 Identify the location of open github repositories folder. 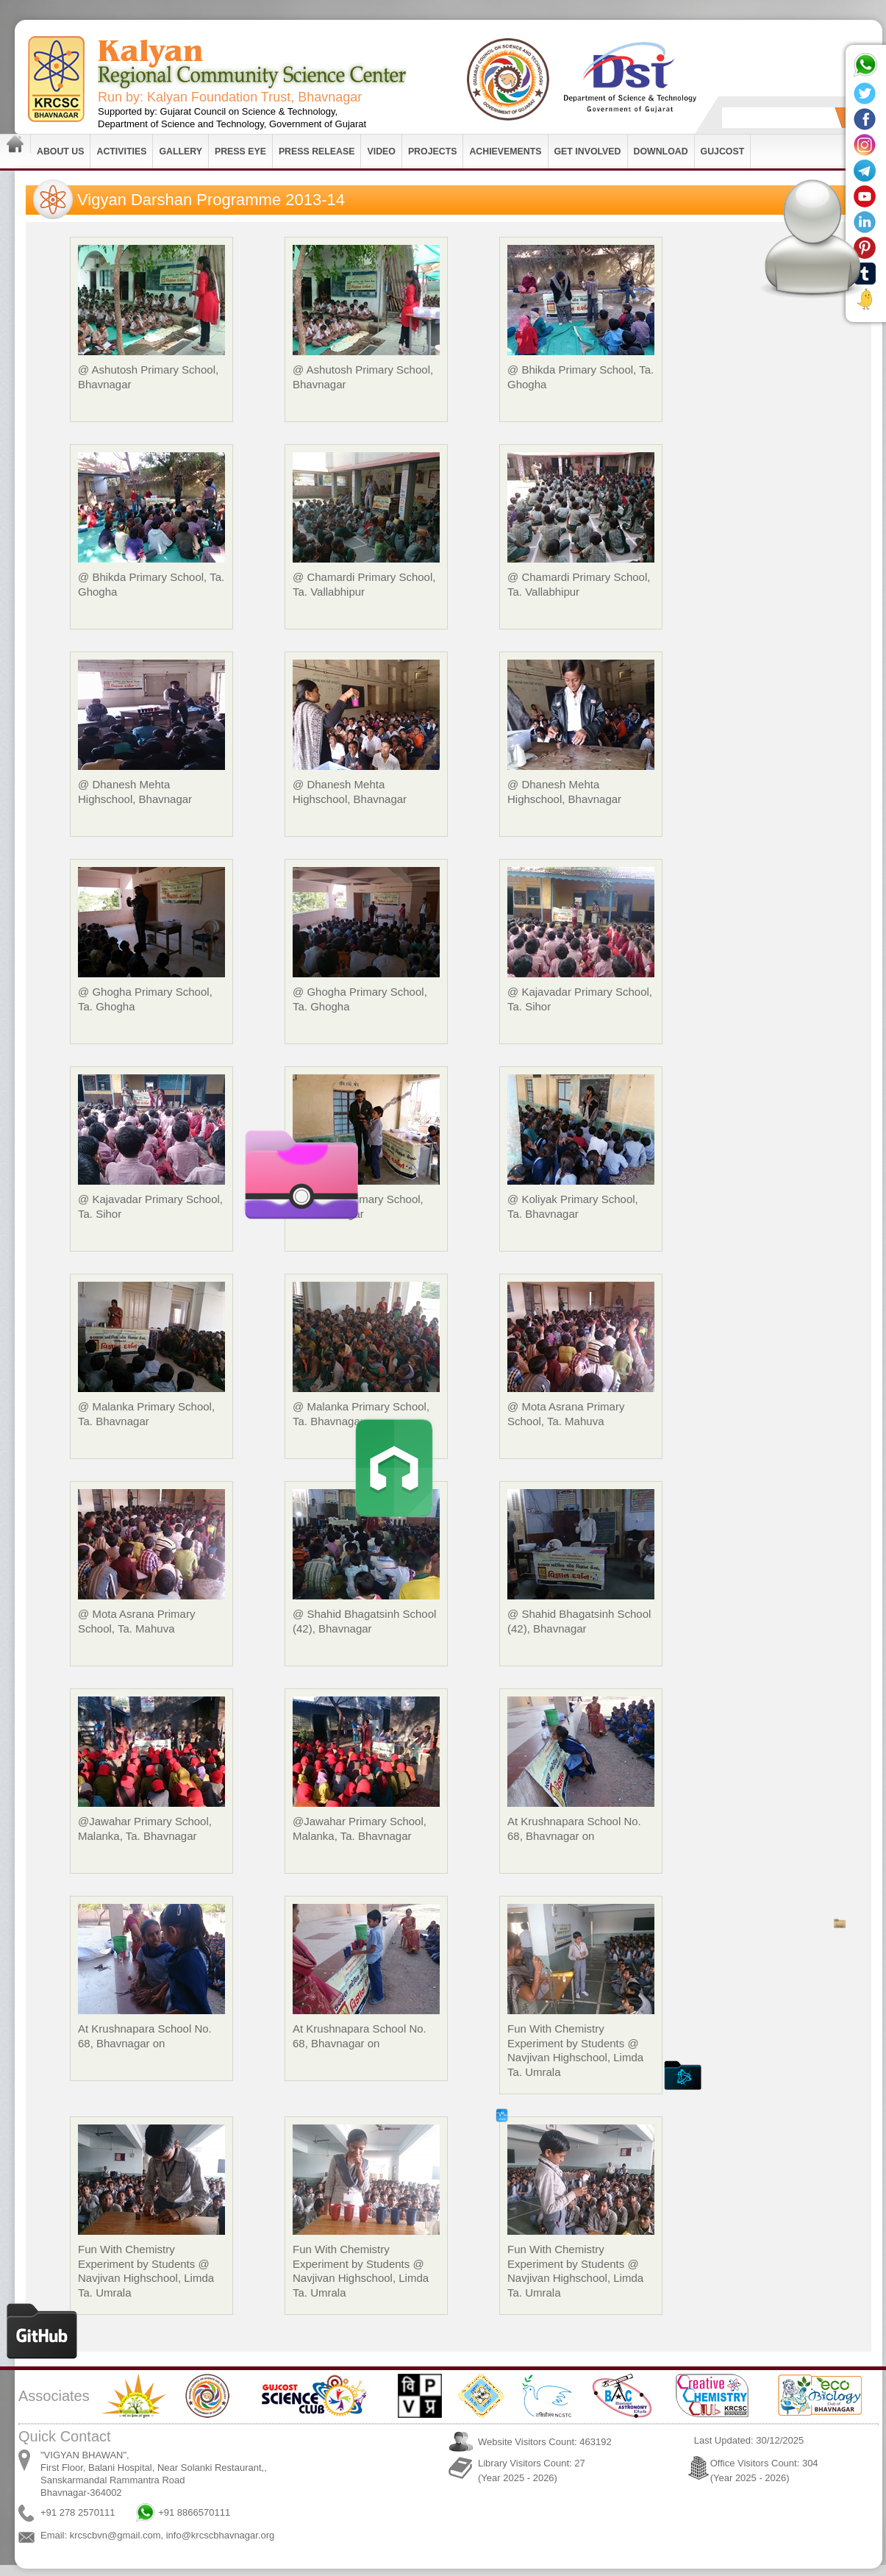
(41, 2333).